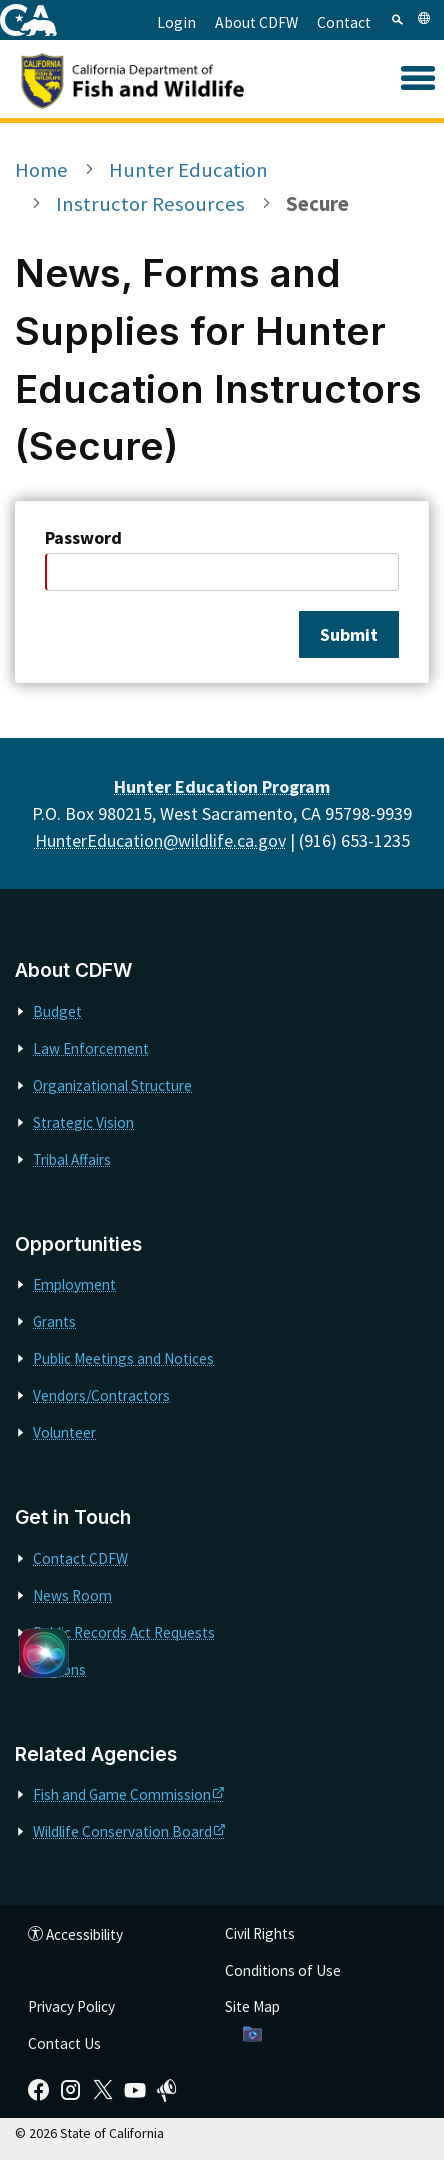 Image resolution: width=444 pixels, height=2160 pixels. Describe the element at coordinates (44, 1653) in the screenshot. I see `open siri voice assistant settings` at that location.